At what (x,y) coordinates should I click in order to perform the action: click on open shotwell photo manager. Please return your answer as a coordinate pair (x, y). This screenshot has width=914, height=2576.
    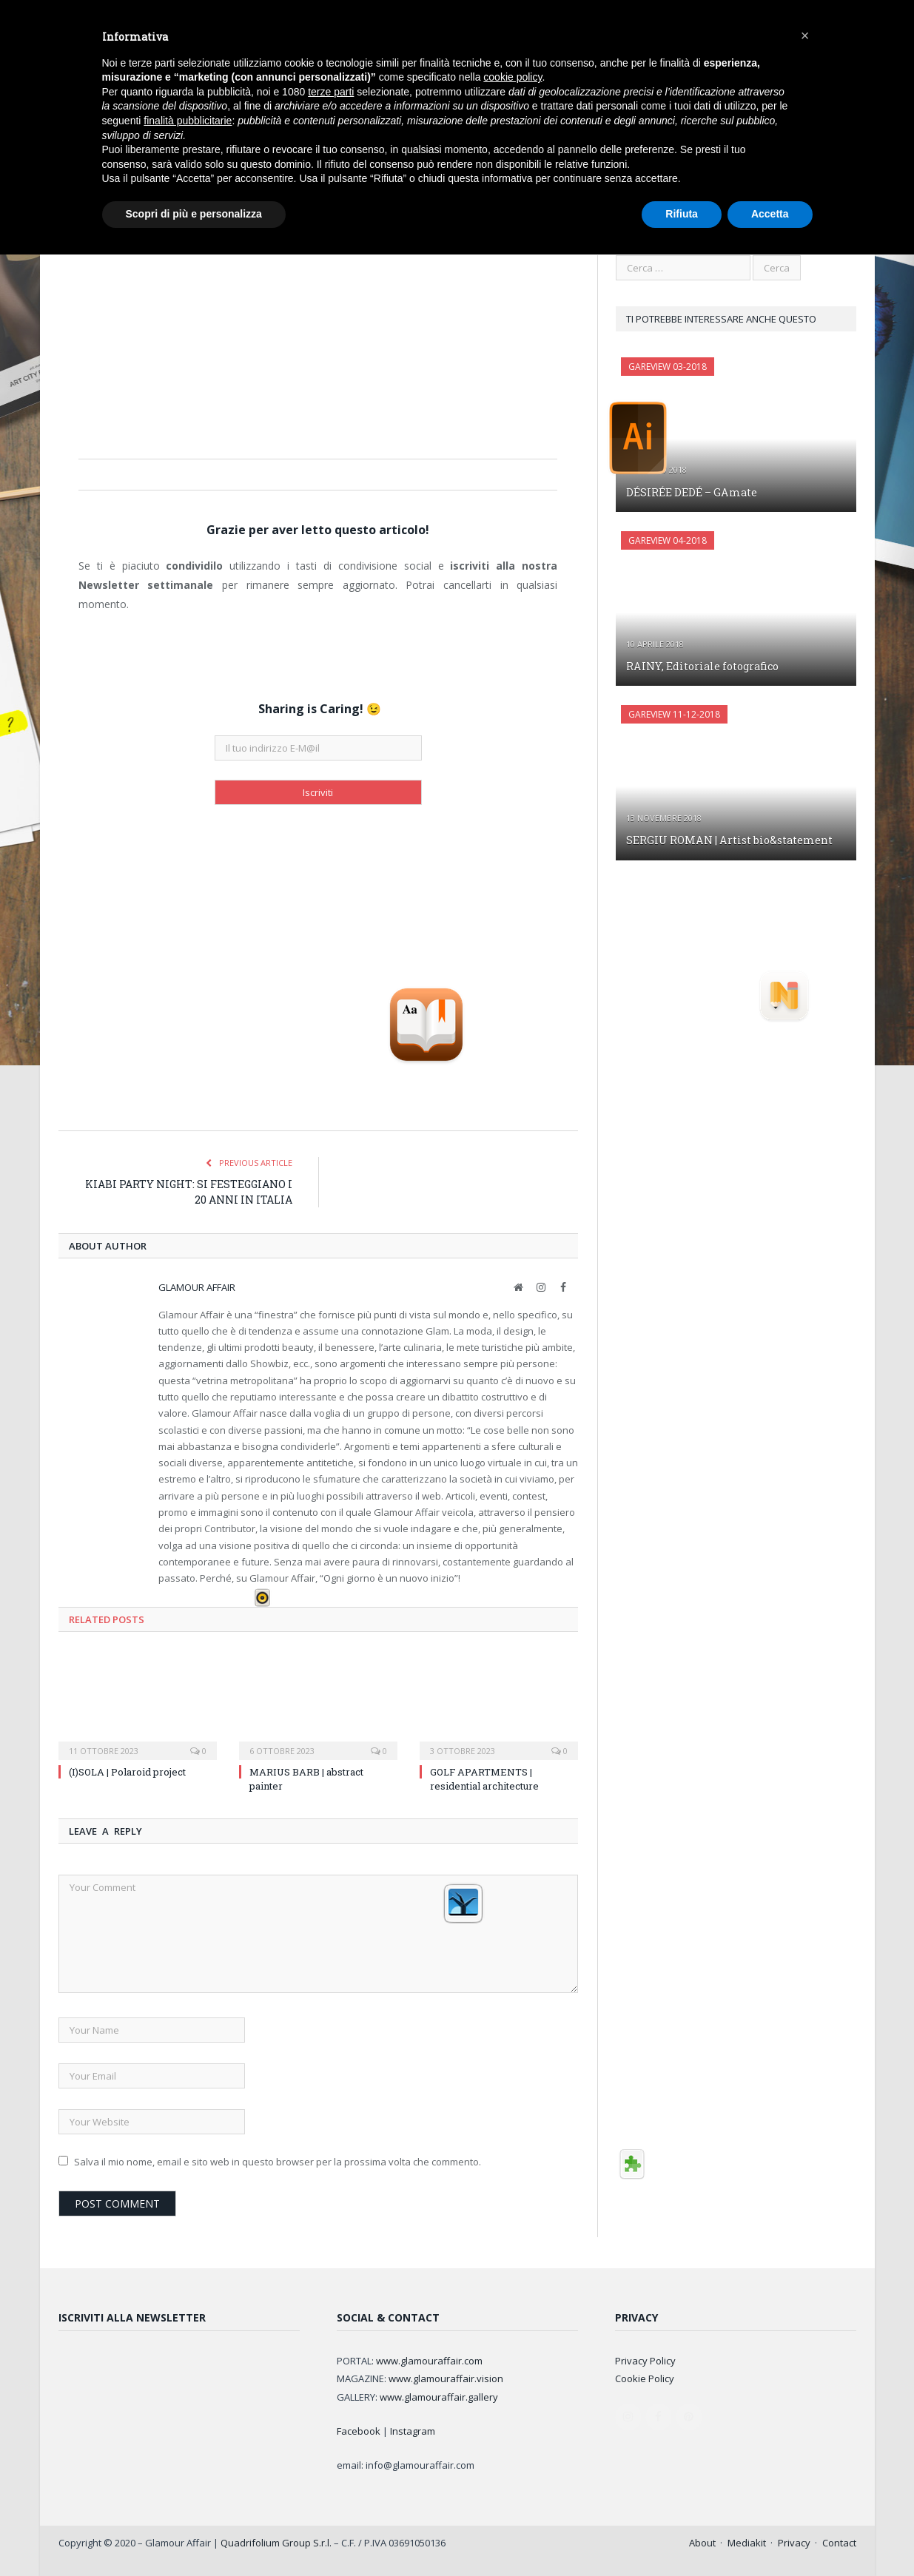
    Looking at the image, I should click on (463, 1904).